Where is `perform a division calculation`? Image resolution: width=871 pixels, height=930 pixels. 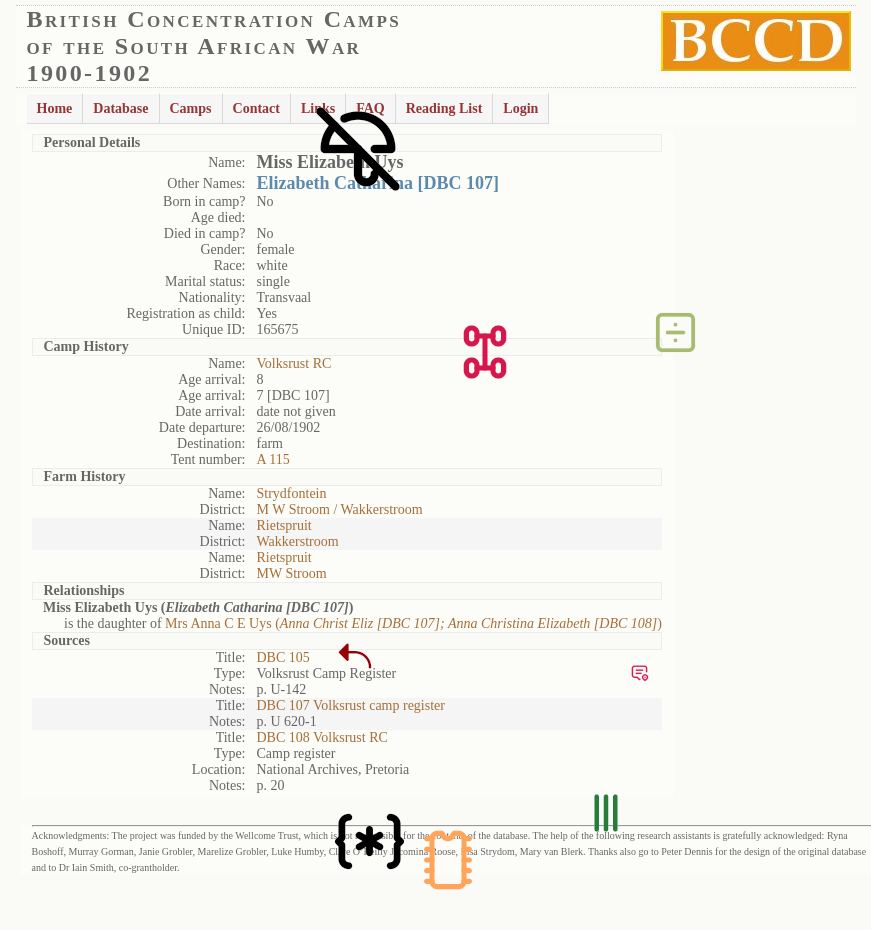
perform a division calculation is located at coordinates (675, 332).